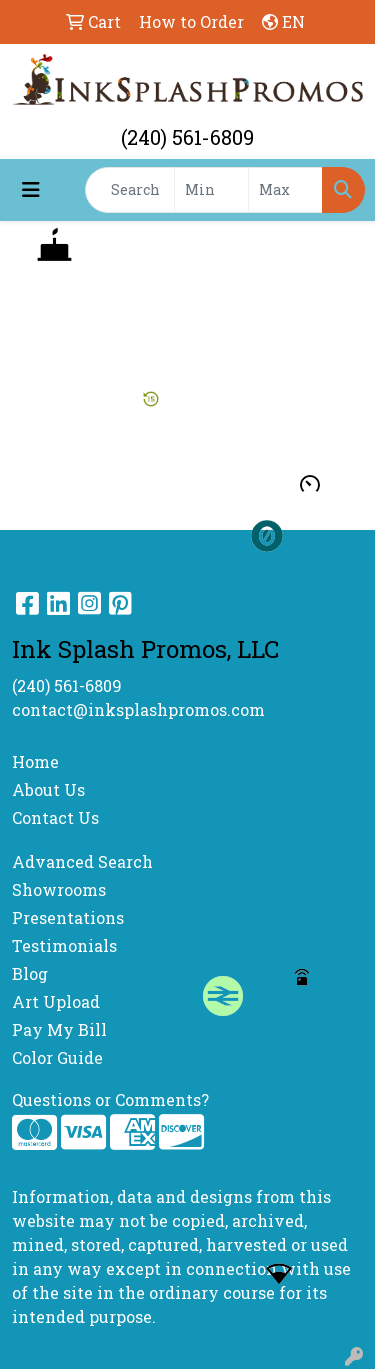 This screenshot has width=375, height=1369. What do you see at coordinates (223, 996) in the screenshot?
I see `access National Rail train services and schedules` at bounding box center [223, 996].